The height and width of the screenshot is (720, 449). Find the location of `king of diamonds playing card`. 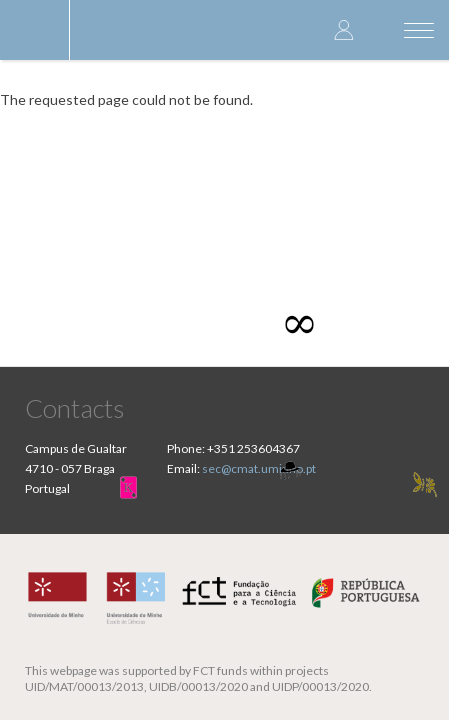

king of diamonds playing card is located at coordinates (128, 487).